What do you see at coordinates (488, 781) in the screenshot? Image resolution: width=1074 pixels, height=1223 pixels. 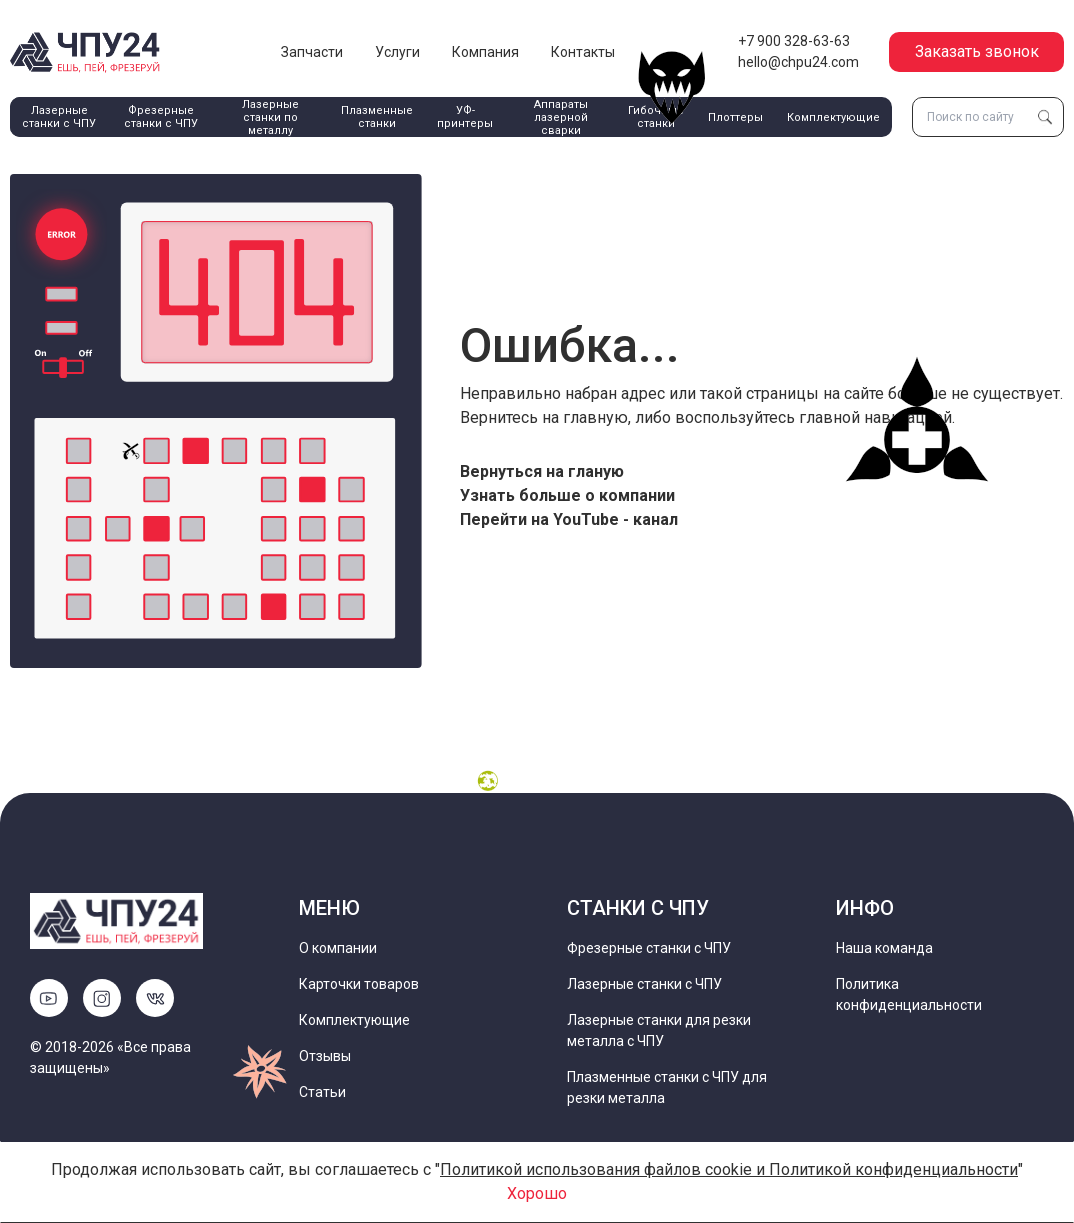 I see `view world map or global overview` at bounding box center [488, 781].